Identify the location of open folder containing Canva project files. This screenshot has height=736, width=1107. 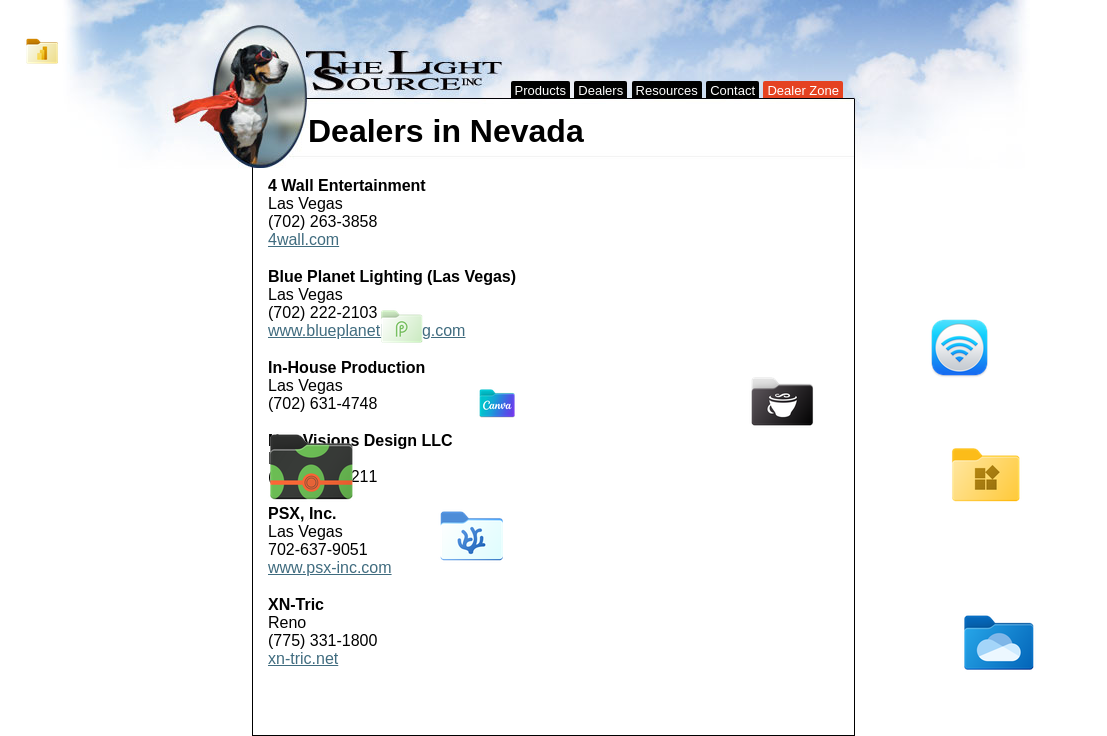
(497, 404).